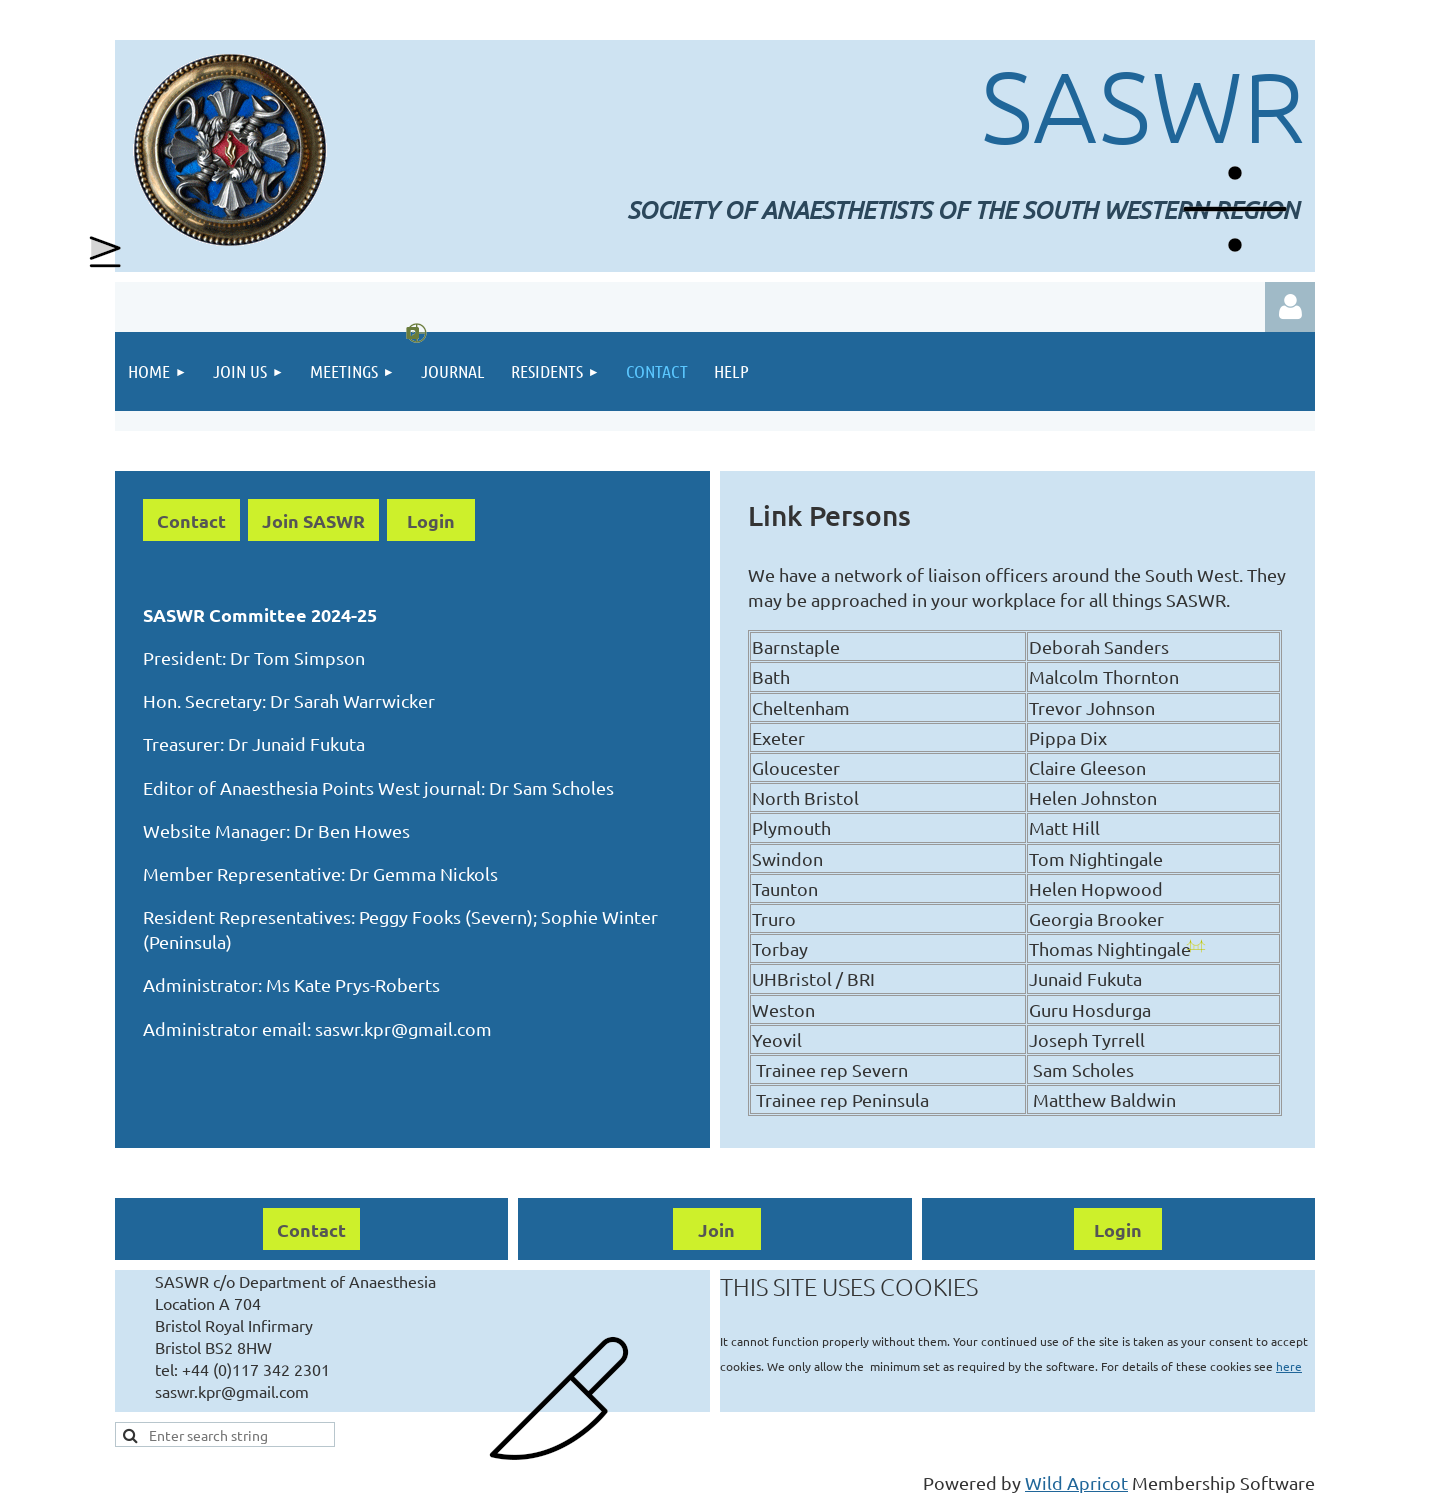  Describe the element at coordinates (104, 252) in the screenshot. I see `apply a "greater than or equal to" filter condition` at that location.